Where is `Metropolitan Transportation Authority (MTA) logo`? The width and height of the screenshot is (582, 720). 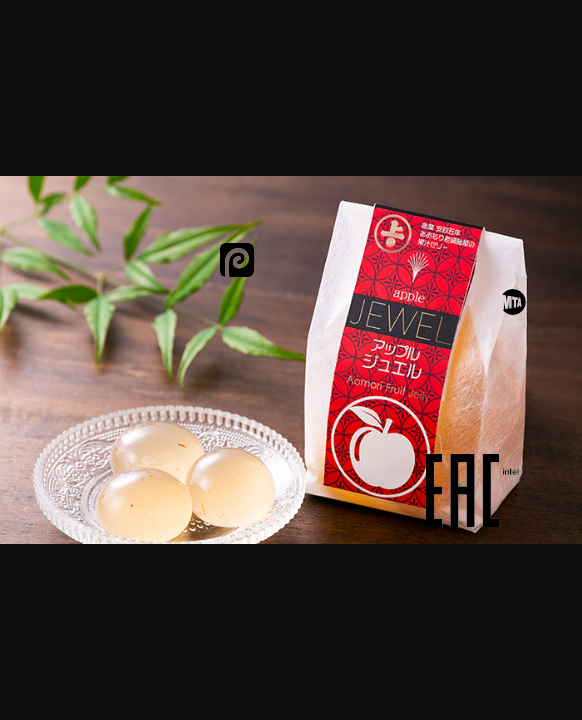 Metropolitan Transportation Authority (MTA) logo is located at coordinates (514, 302).